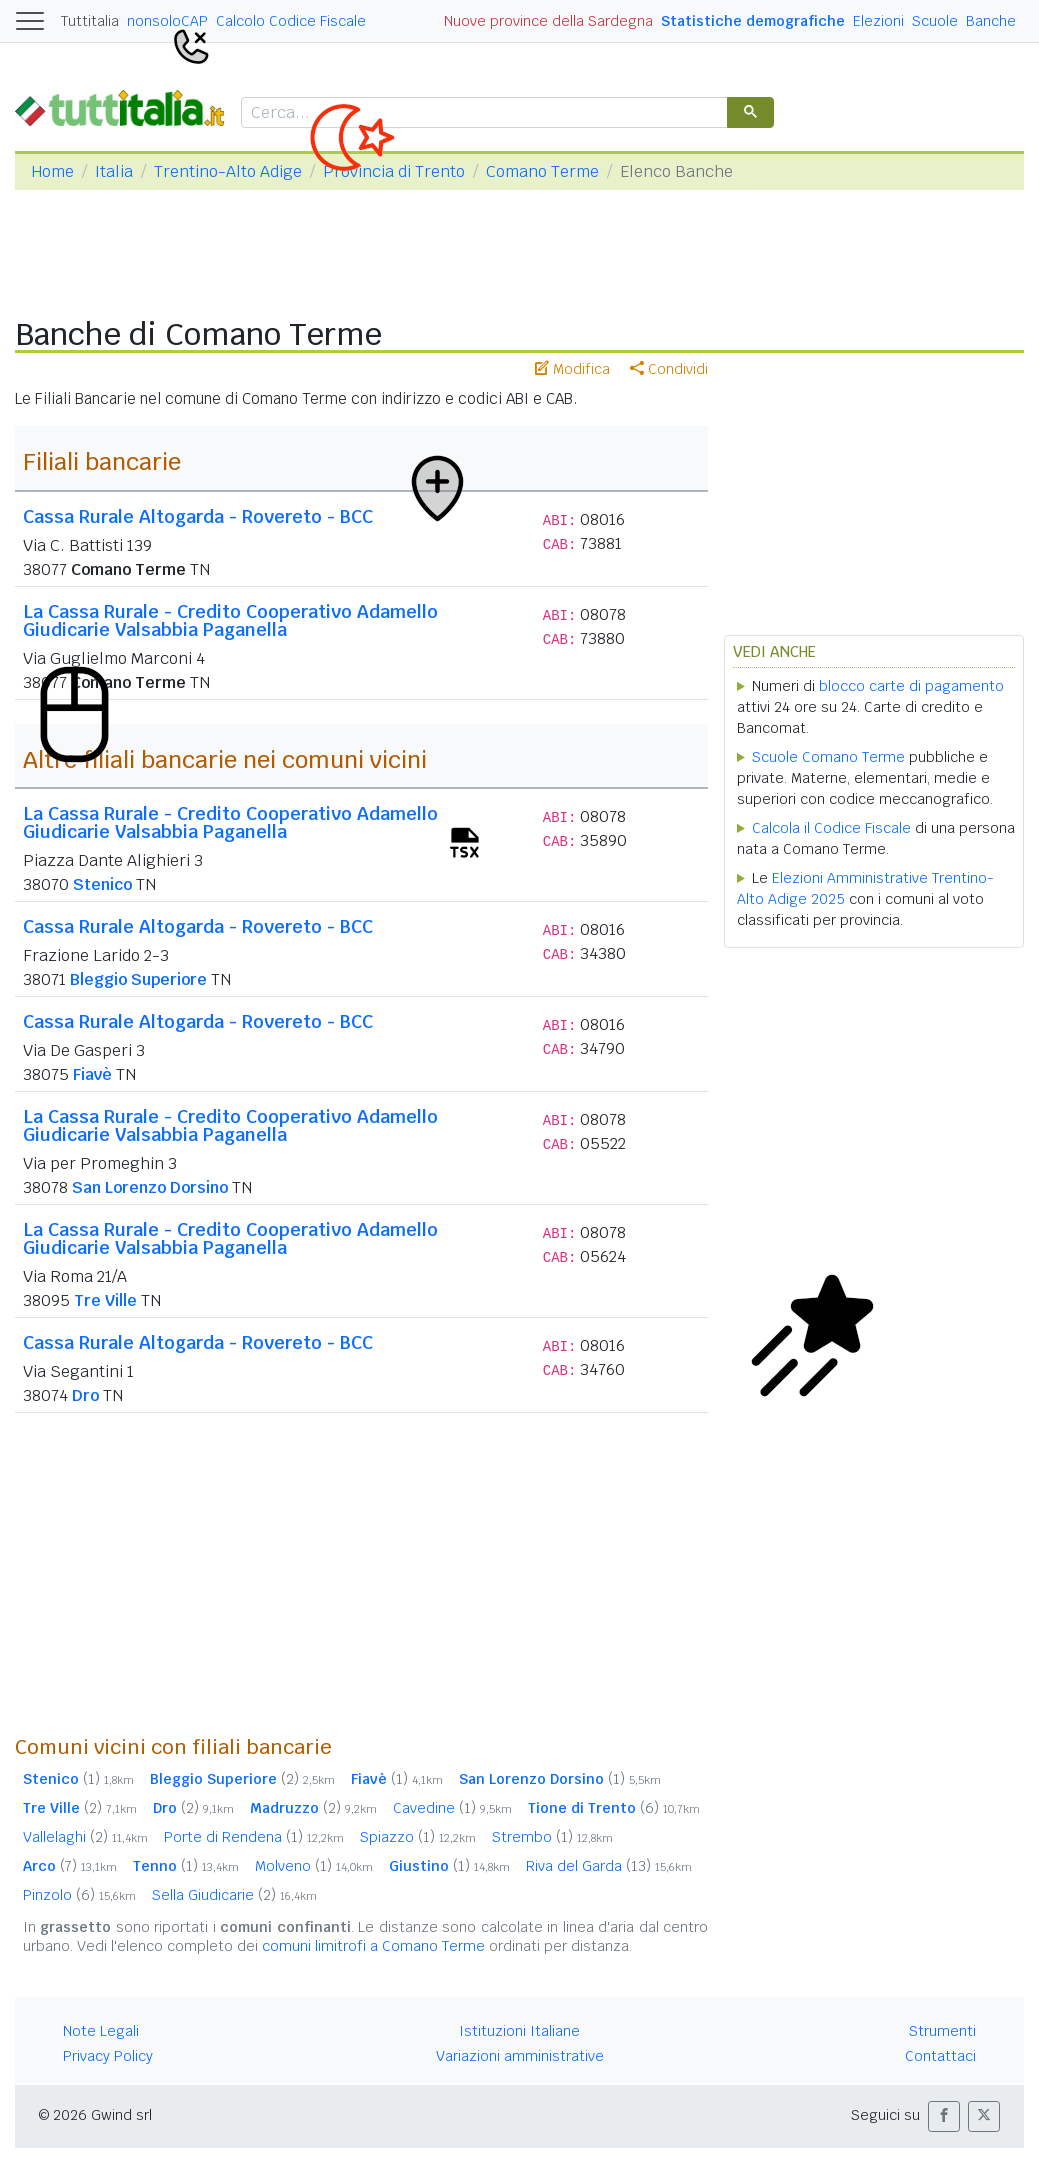 The image size is (1039, 2180). What do you see at coordinates (74, 714) in the screenshot?
I see `mouse input device settings` at bounding box center [74, 714].